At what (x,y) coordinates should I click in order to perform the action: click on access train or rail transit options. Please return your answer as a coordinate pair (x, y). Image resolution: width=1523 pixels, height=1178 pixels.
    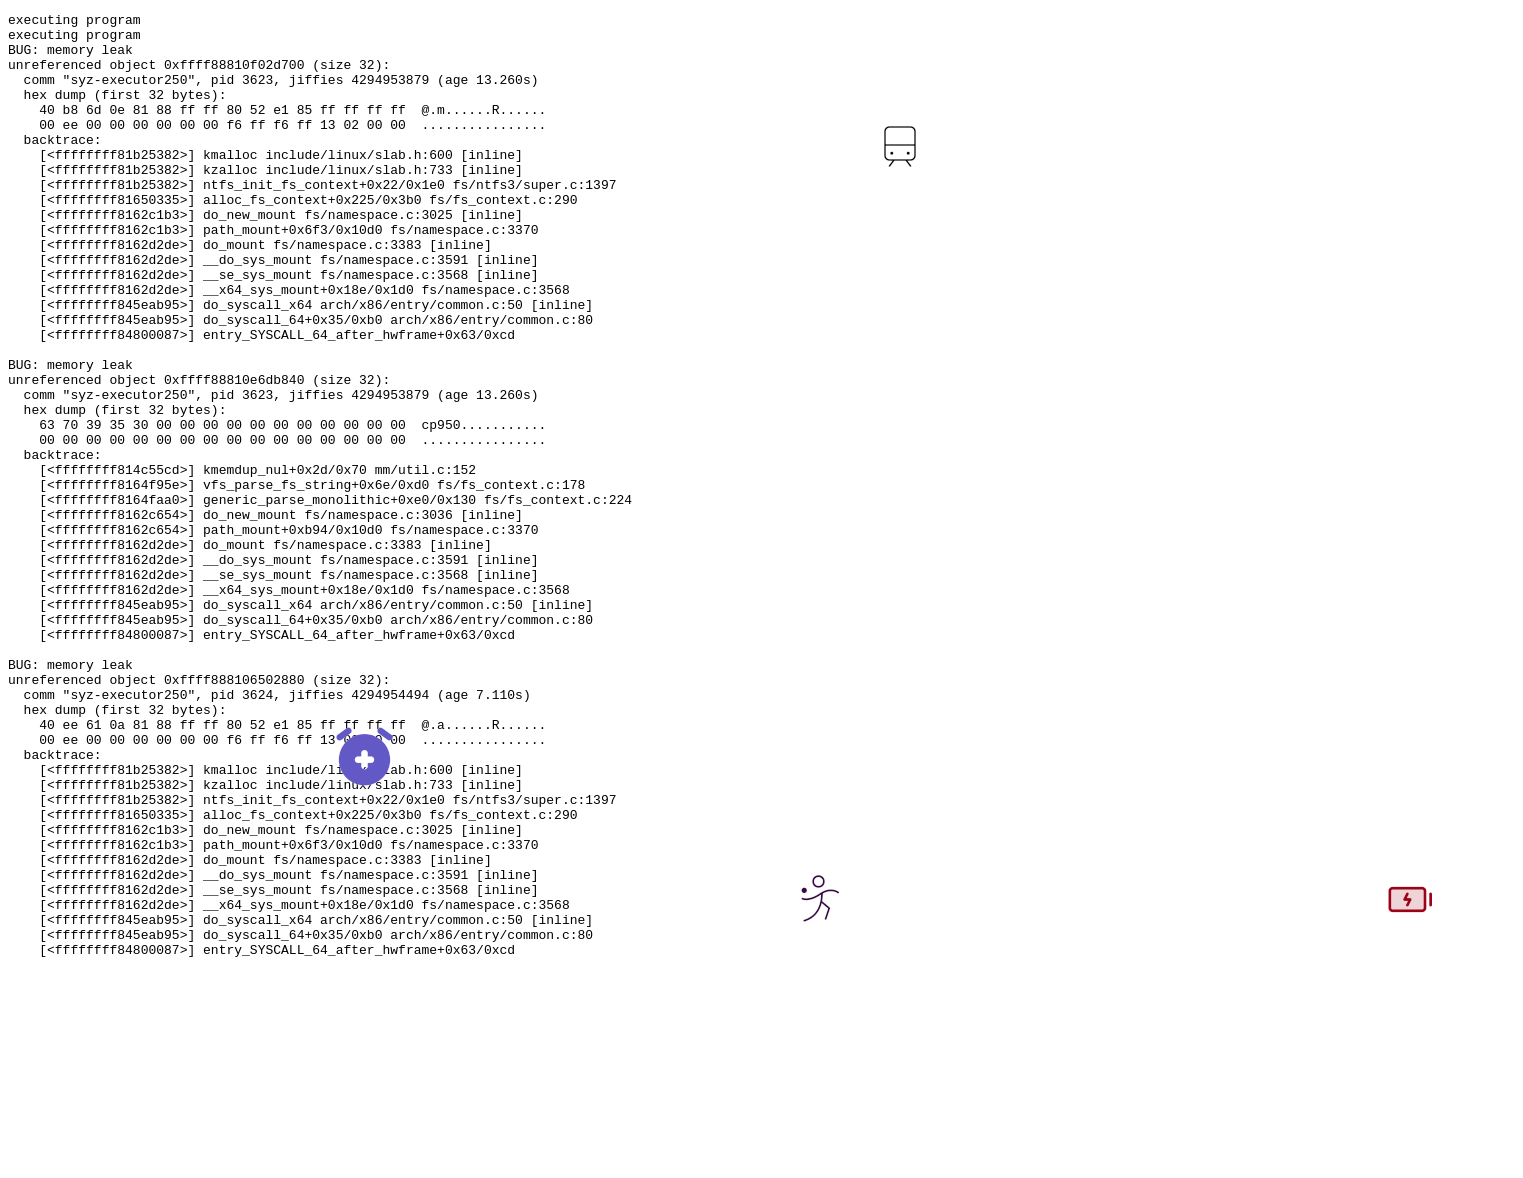
    Looking at the image, I should click on (900, 145).